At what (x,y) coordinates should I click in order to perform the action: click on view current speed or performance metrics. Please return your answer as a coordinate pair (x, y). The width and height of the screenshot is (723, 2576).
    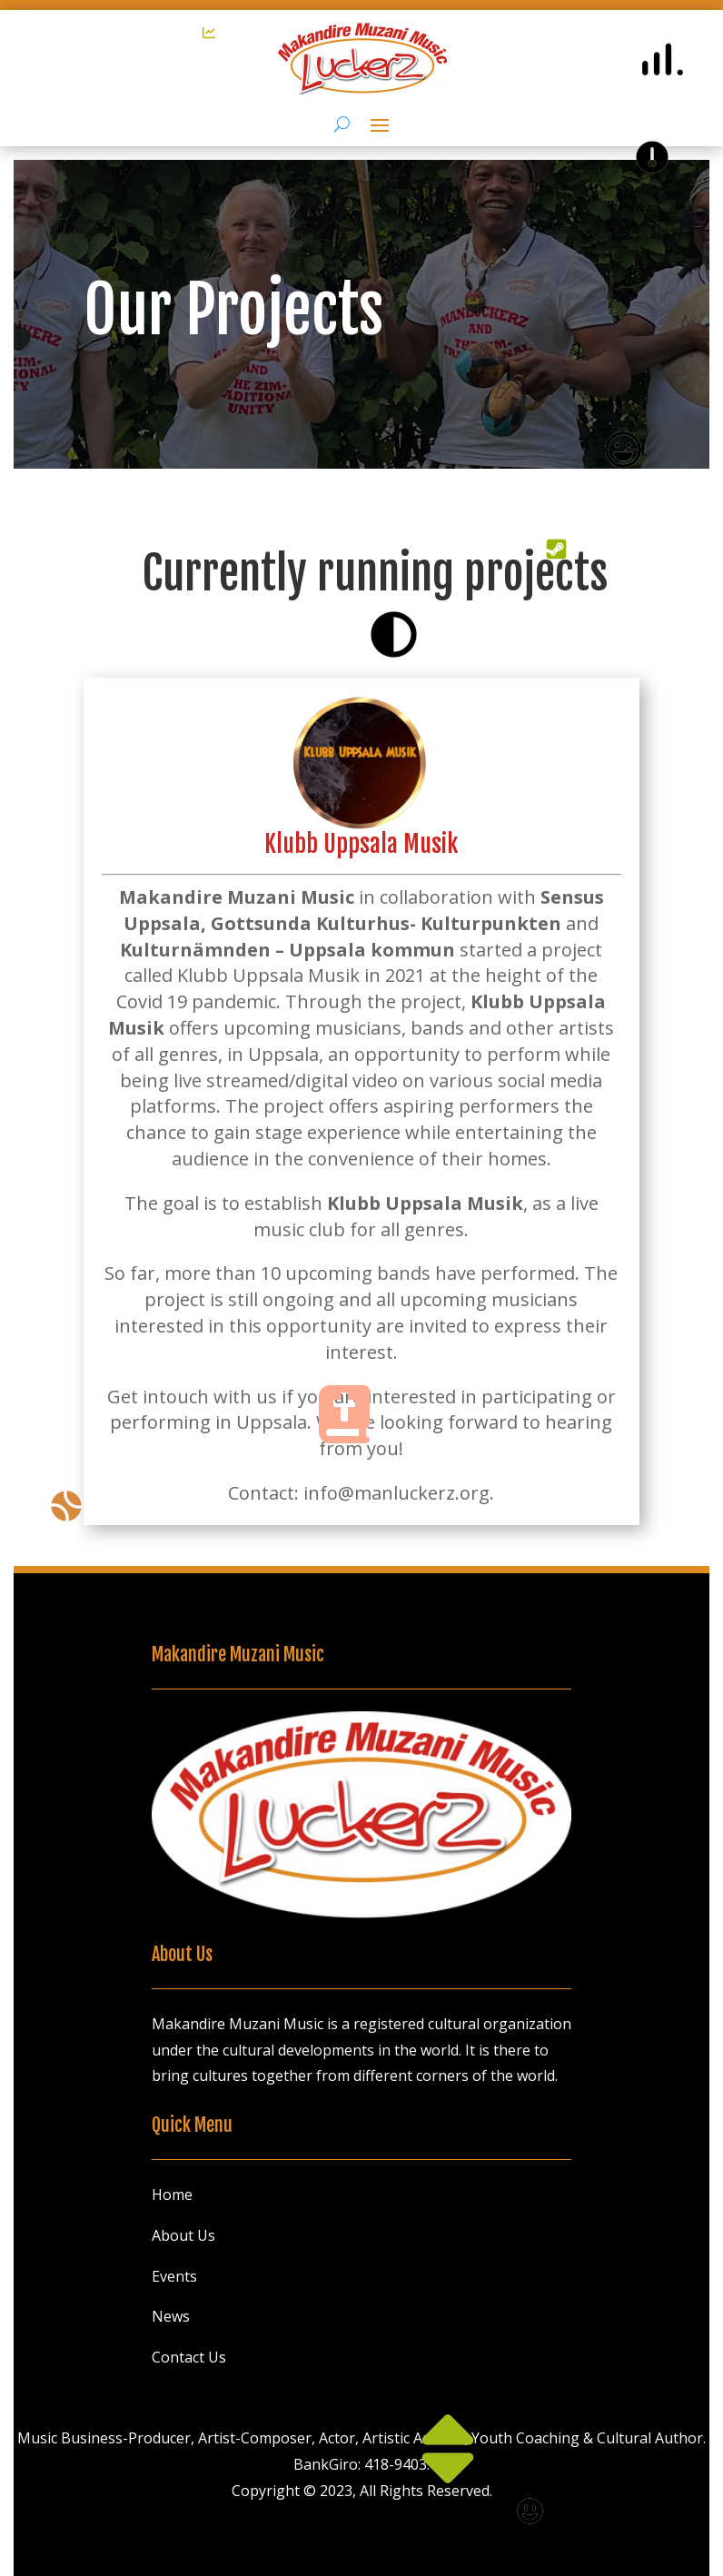
    Looking at the image, I should click on (652, 157).